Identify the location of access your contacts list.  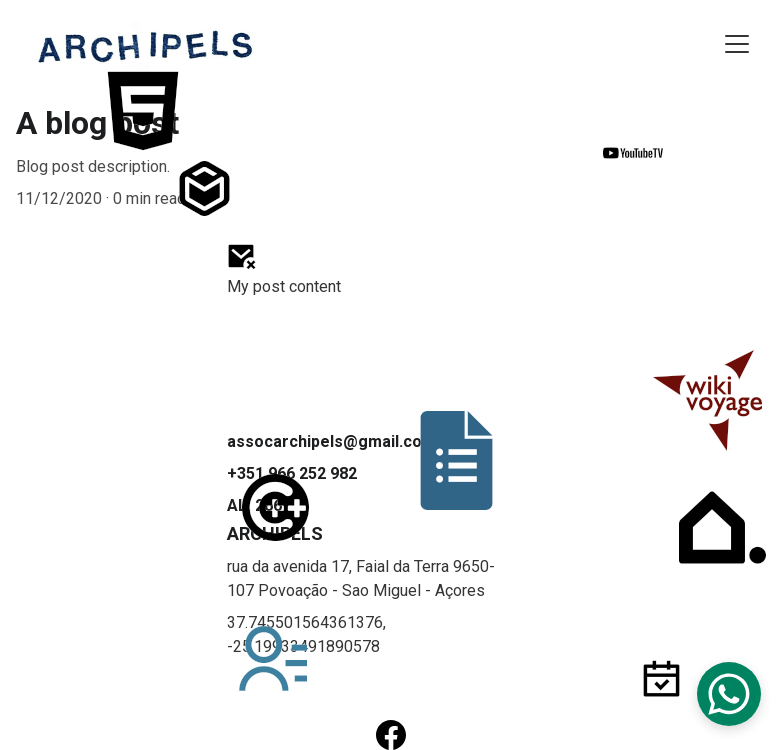
(270, 660).